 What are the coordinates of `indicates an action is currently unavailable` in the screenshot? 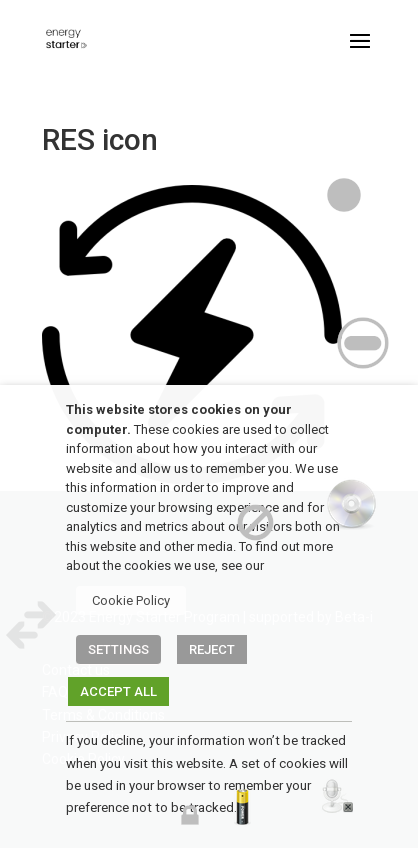 It's located at (255, 522).